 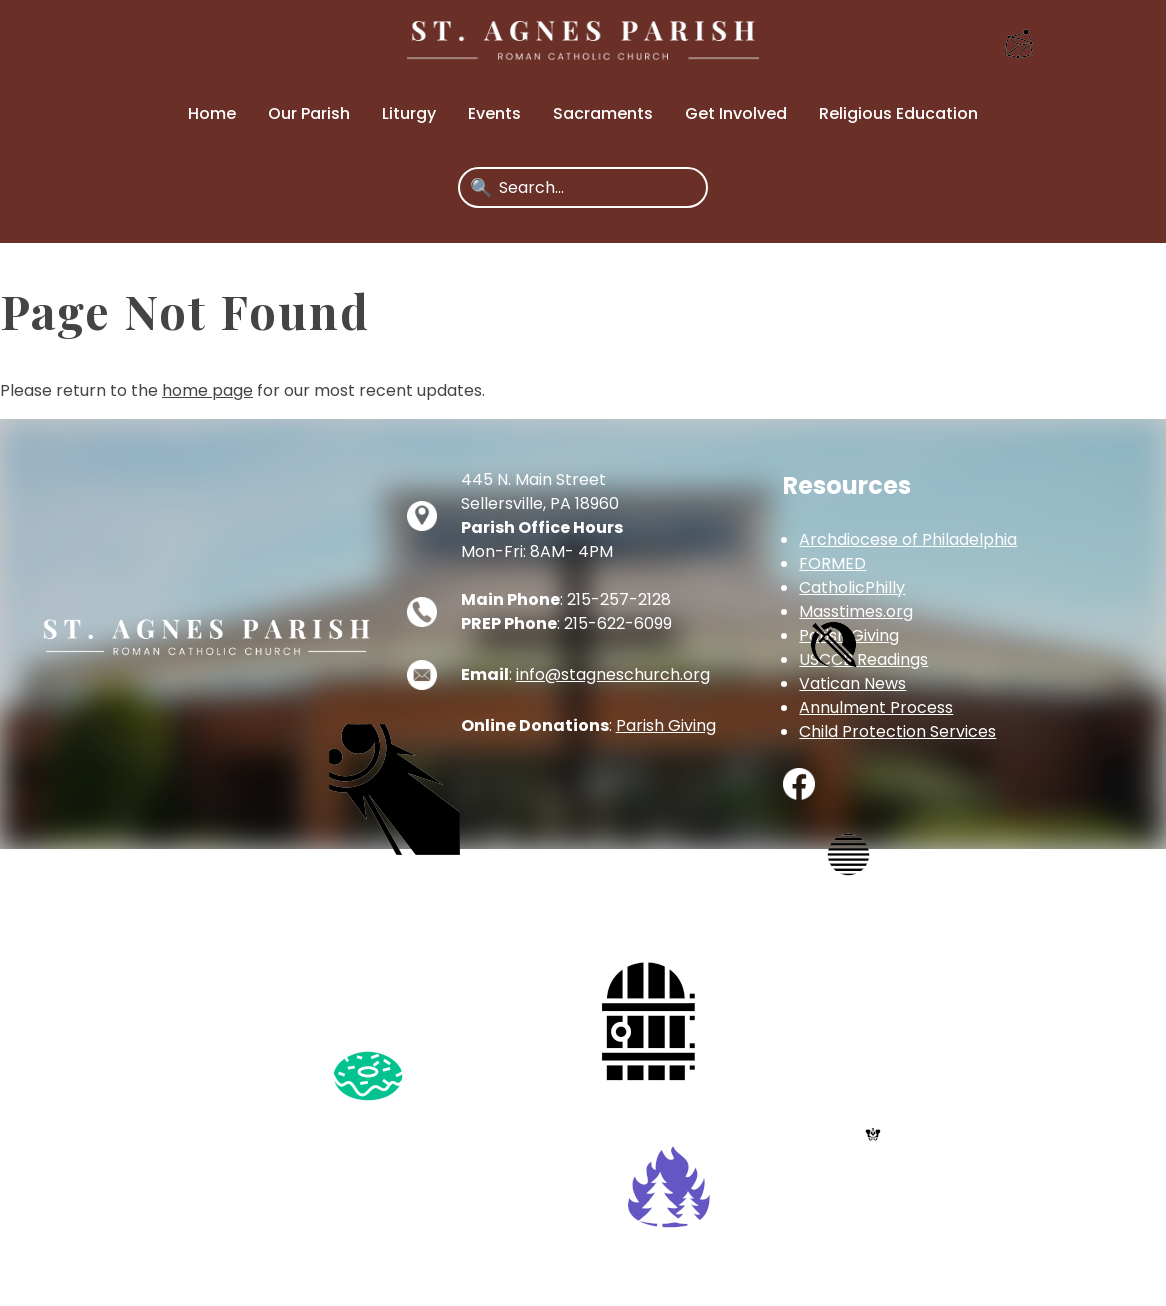 I want to click on access food or bakery category, so click(x=368, y=1076).